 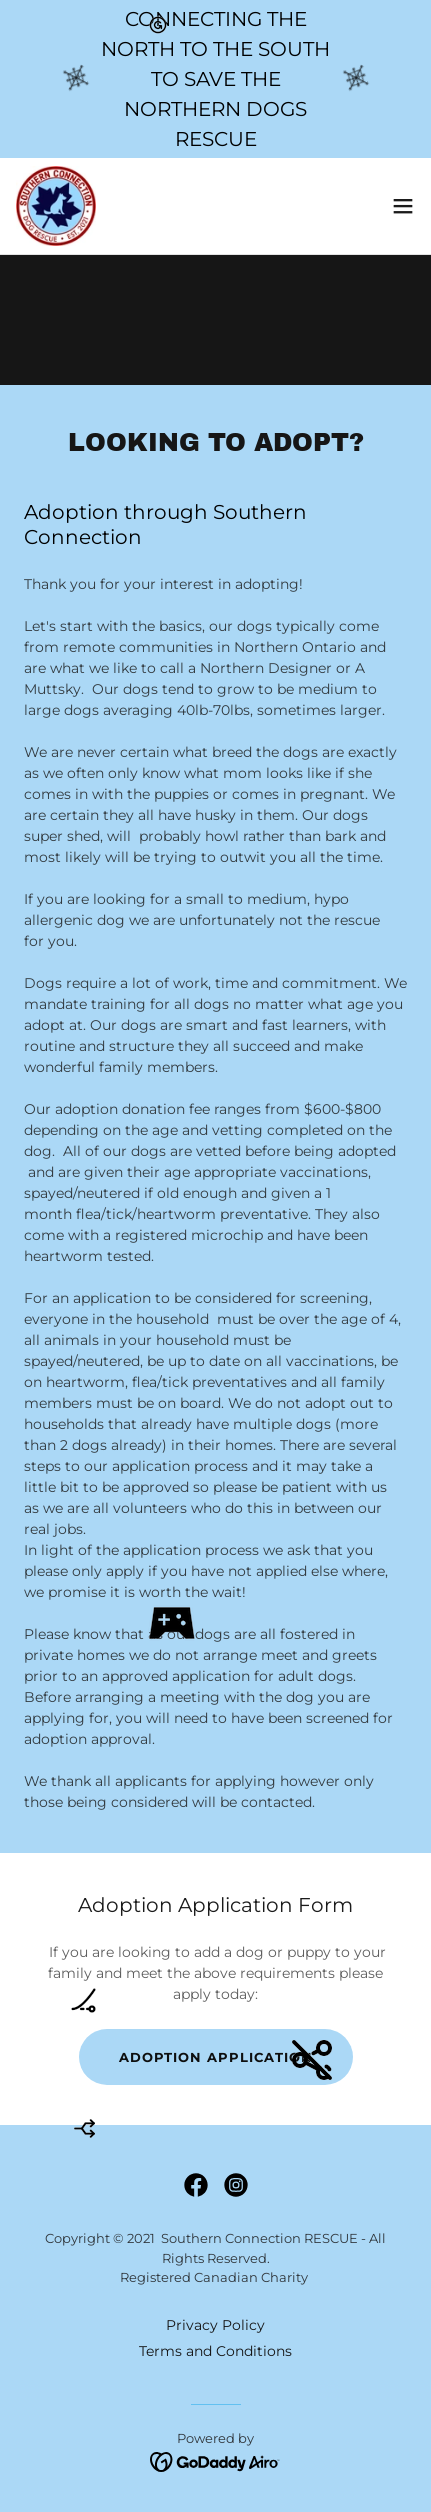 What do you see at coordinates (312, 2060) in the screenshot?
I see `sharing is disabled or unavailable` at bounding box center [312, 2060].